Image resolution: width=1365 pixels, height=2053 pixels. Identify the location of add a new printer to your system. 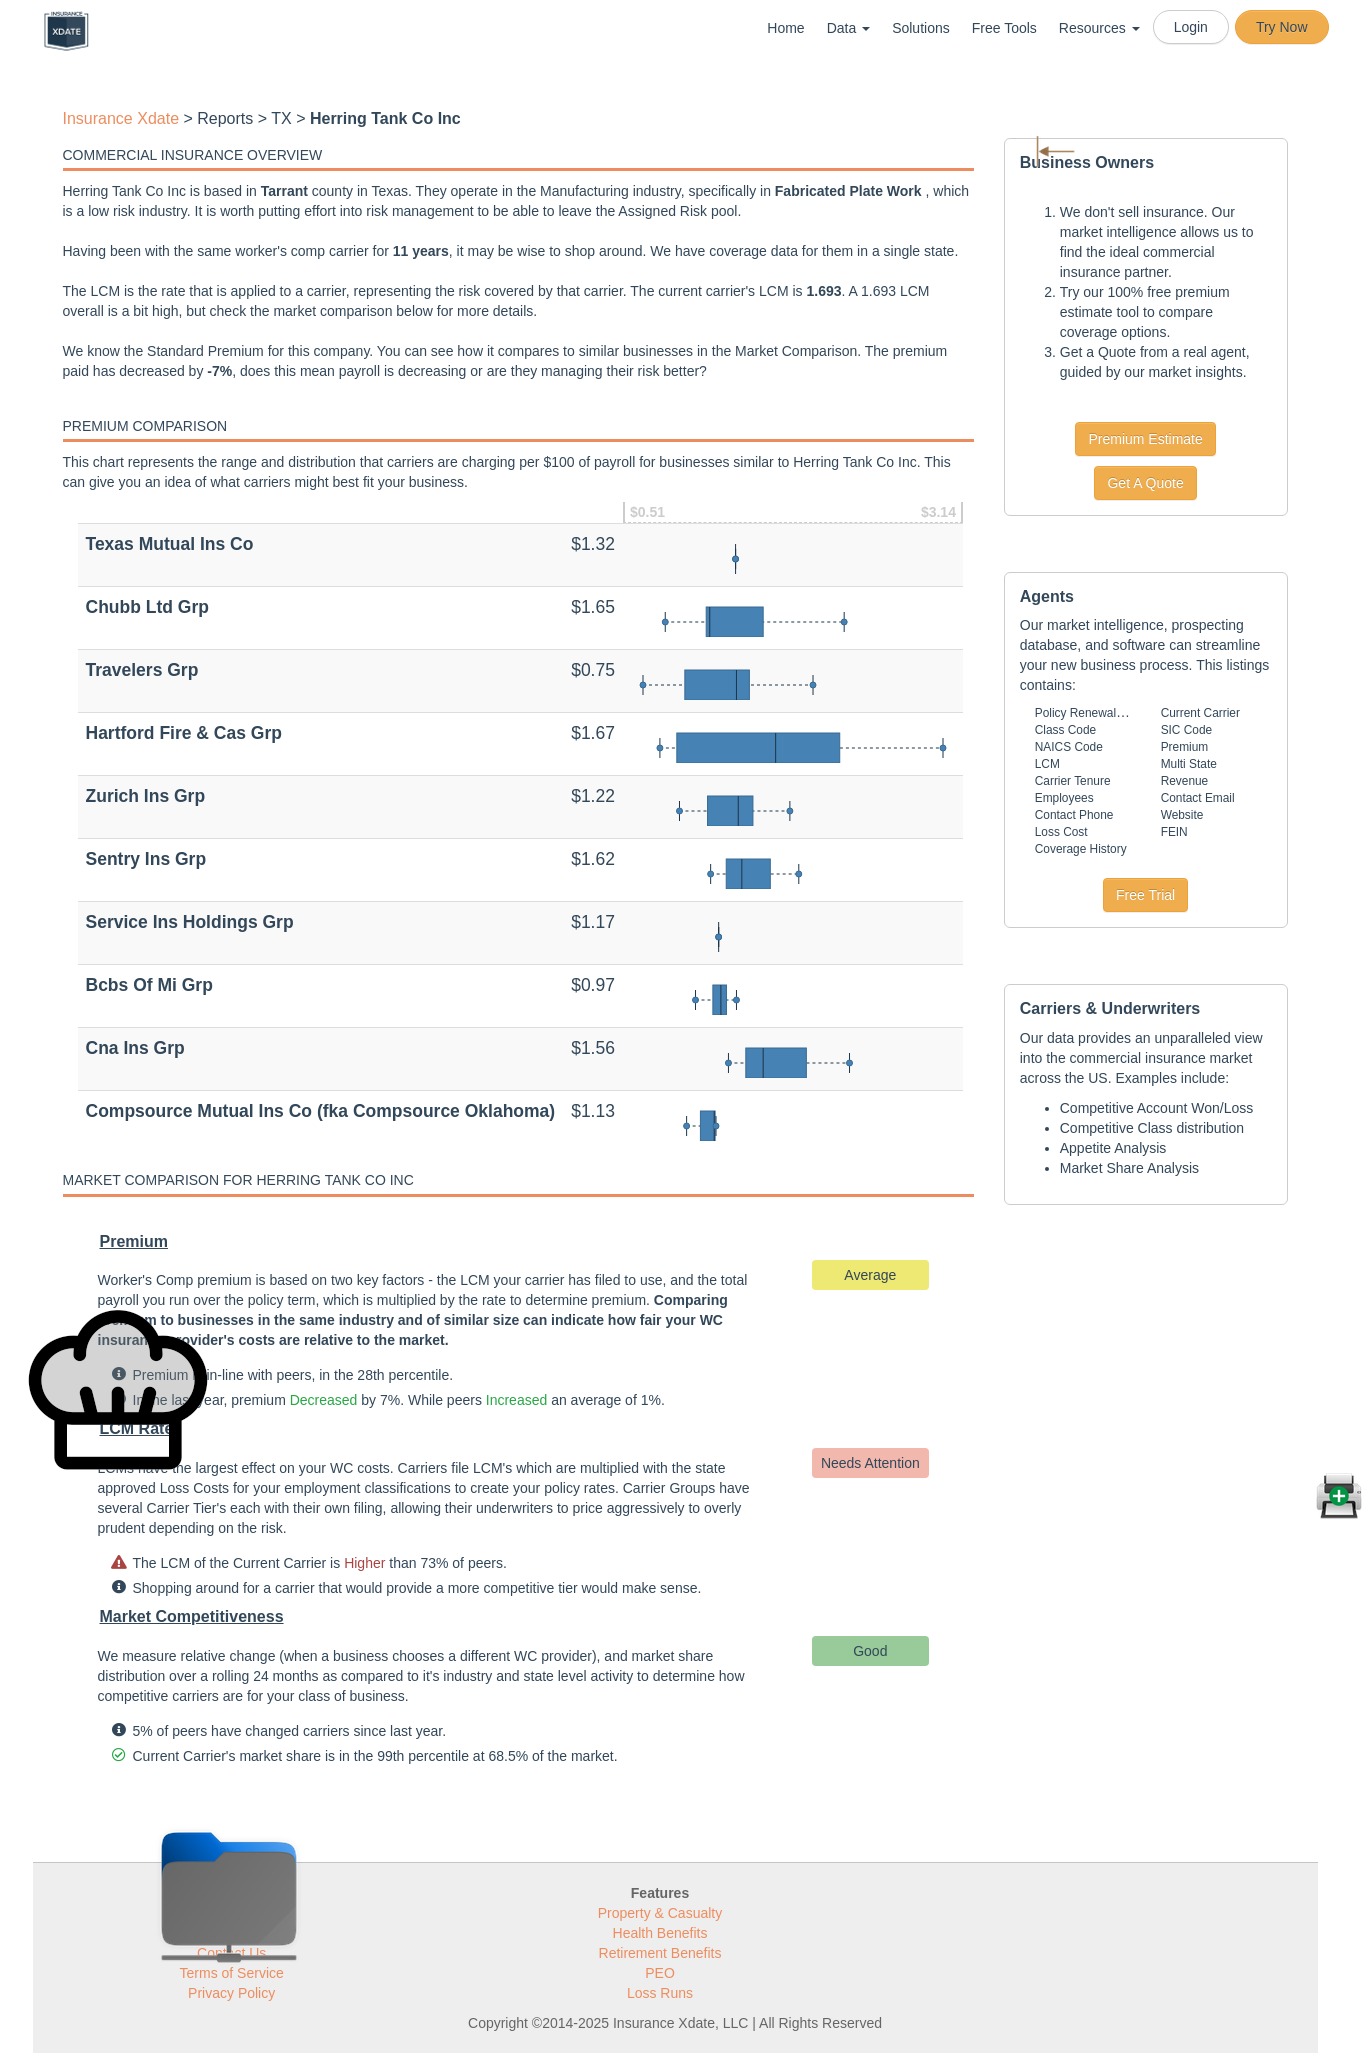
(1339, 1496).